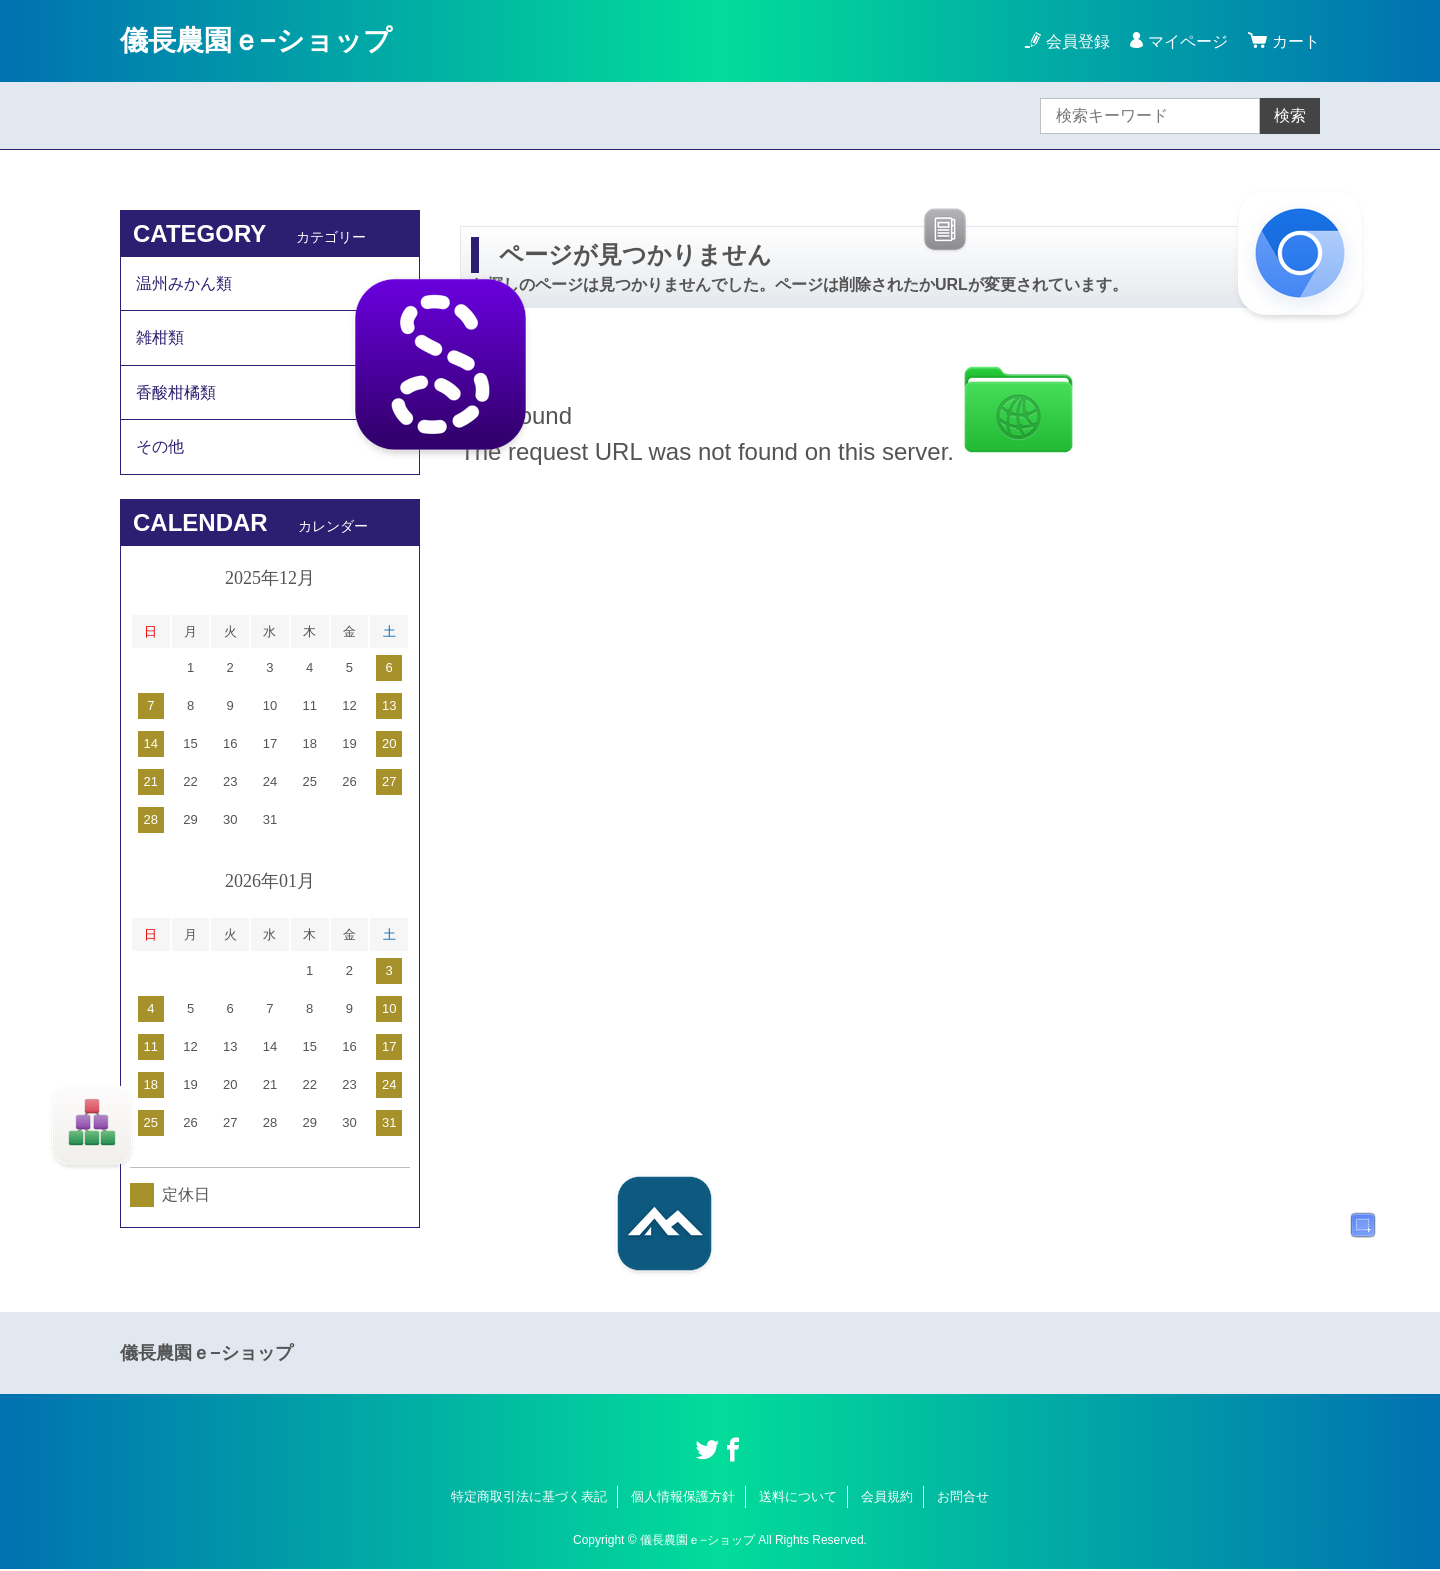 This screenshot has width=1440, height=1571. Describe the element at coordinates (664, 1223) in the screenshot. I see `open alpine linux application` at that location.